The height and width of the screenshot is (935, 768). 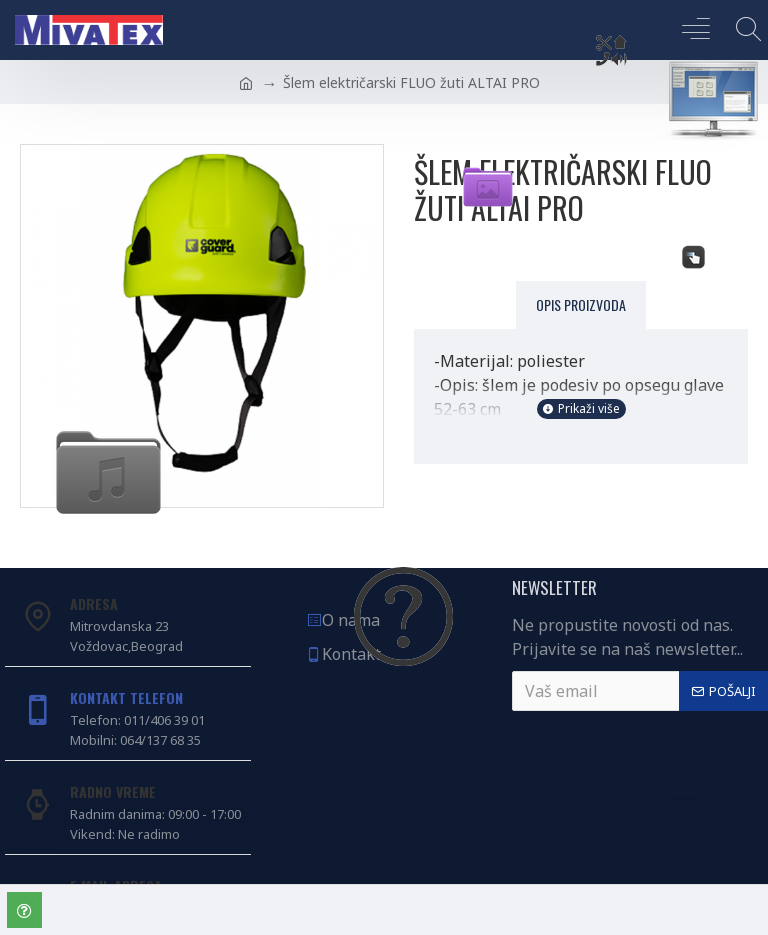 What do you see at coordinates (693, 257) in the screenshot?
I see `open trackpad or touch gesture settings` at bounding box center [693, 257].